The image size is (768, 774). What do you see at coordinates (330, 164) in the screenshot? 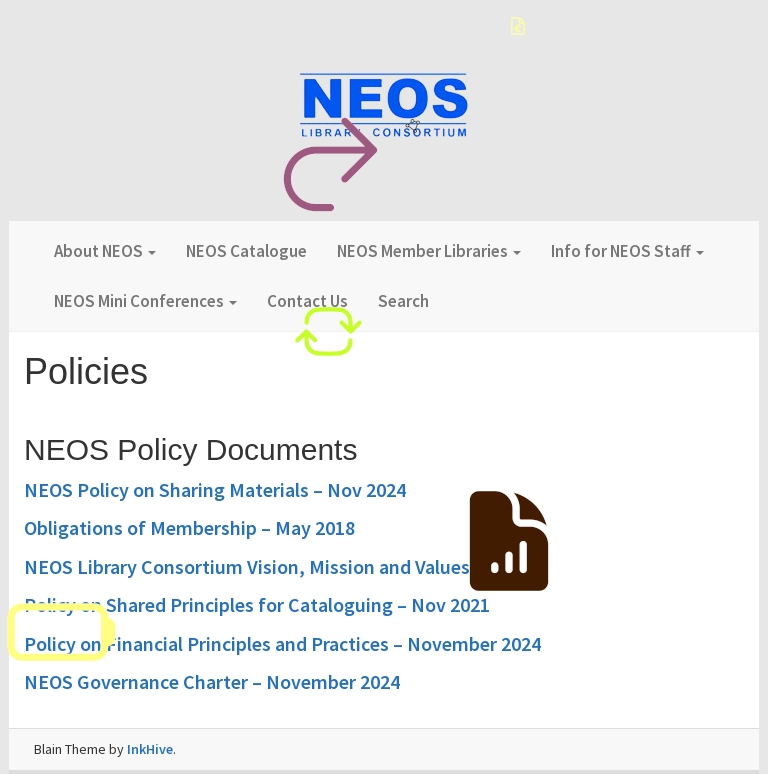
I see `redo last action` at bounding box center [330, 164].